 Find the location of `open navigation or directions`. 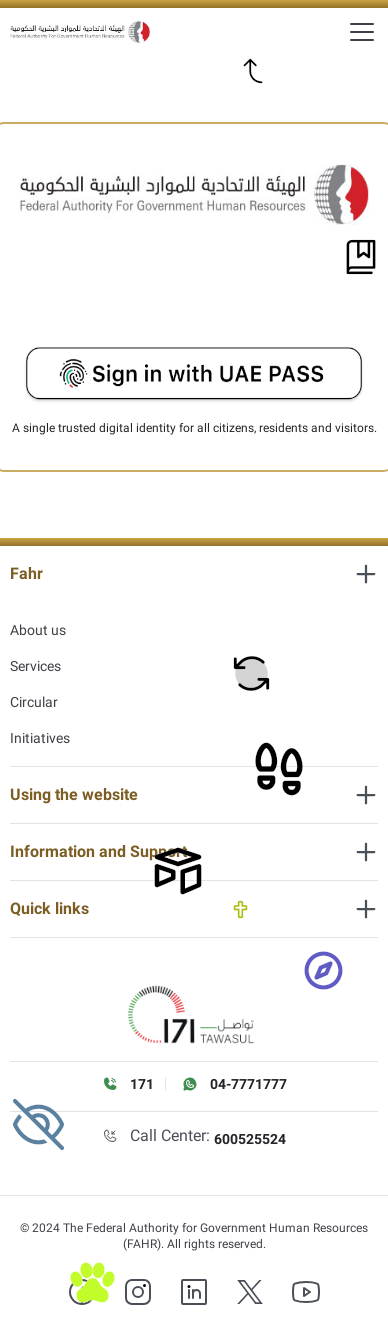

open navigation or directions is located at coordinates (323, 970).